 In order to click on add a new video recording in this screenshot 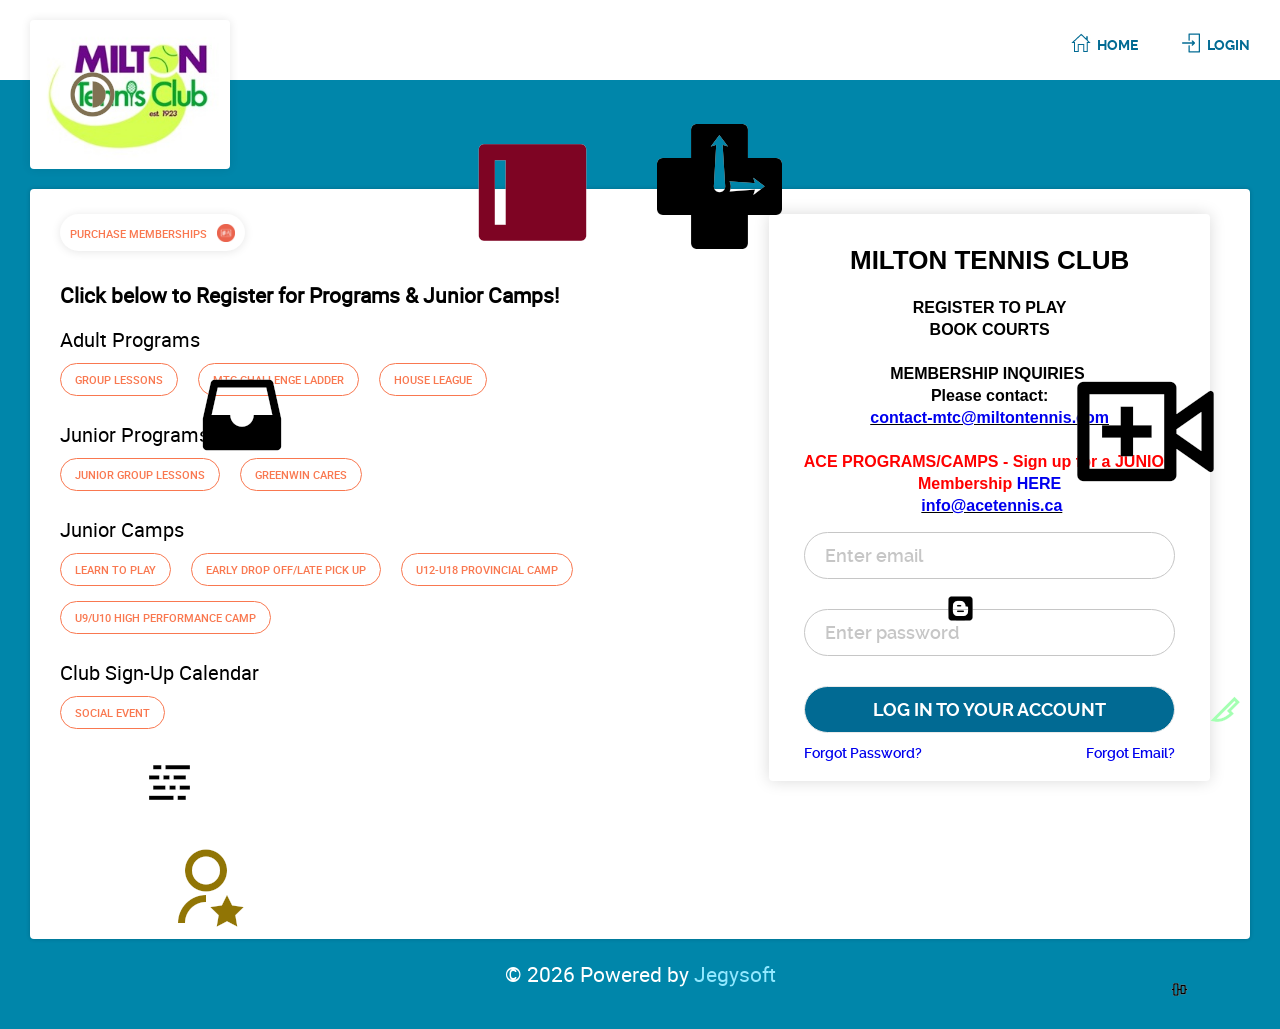, I will do `click(1145, 431)`.